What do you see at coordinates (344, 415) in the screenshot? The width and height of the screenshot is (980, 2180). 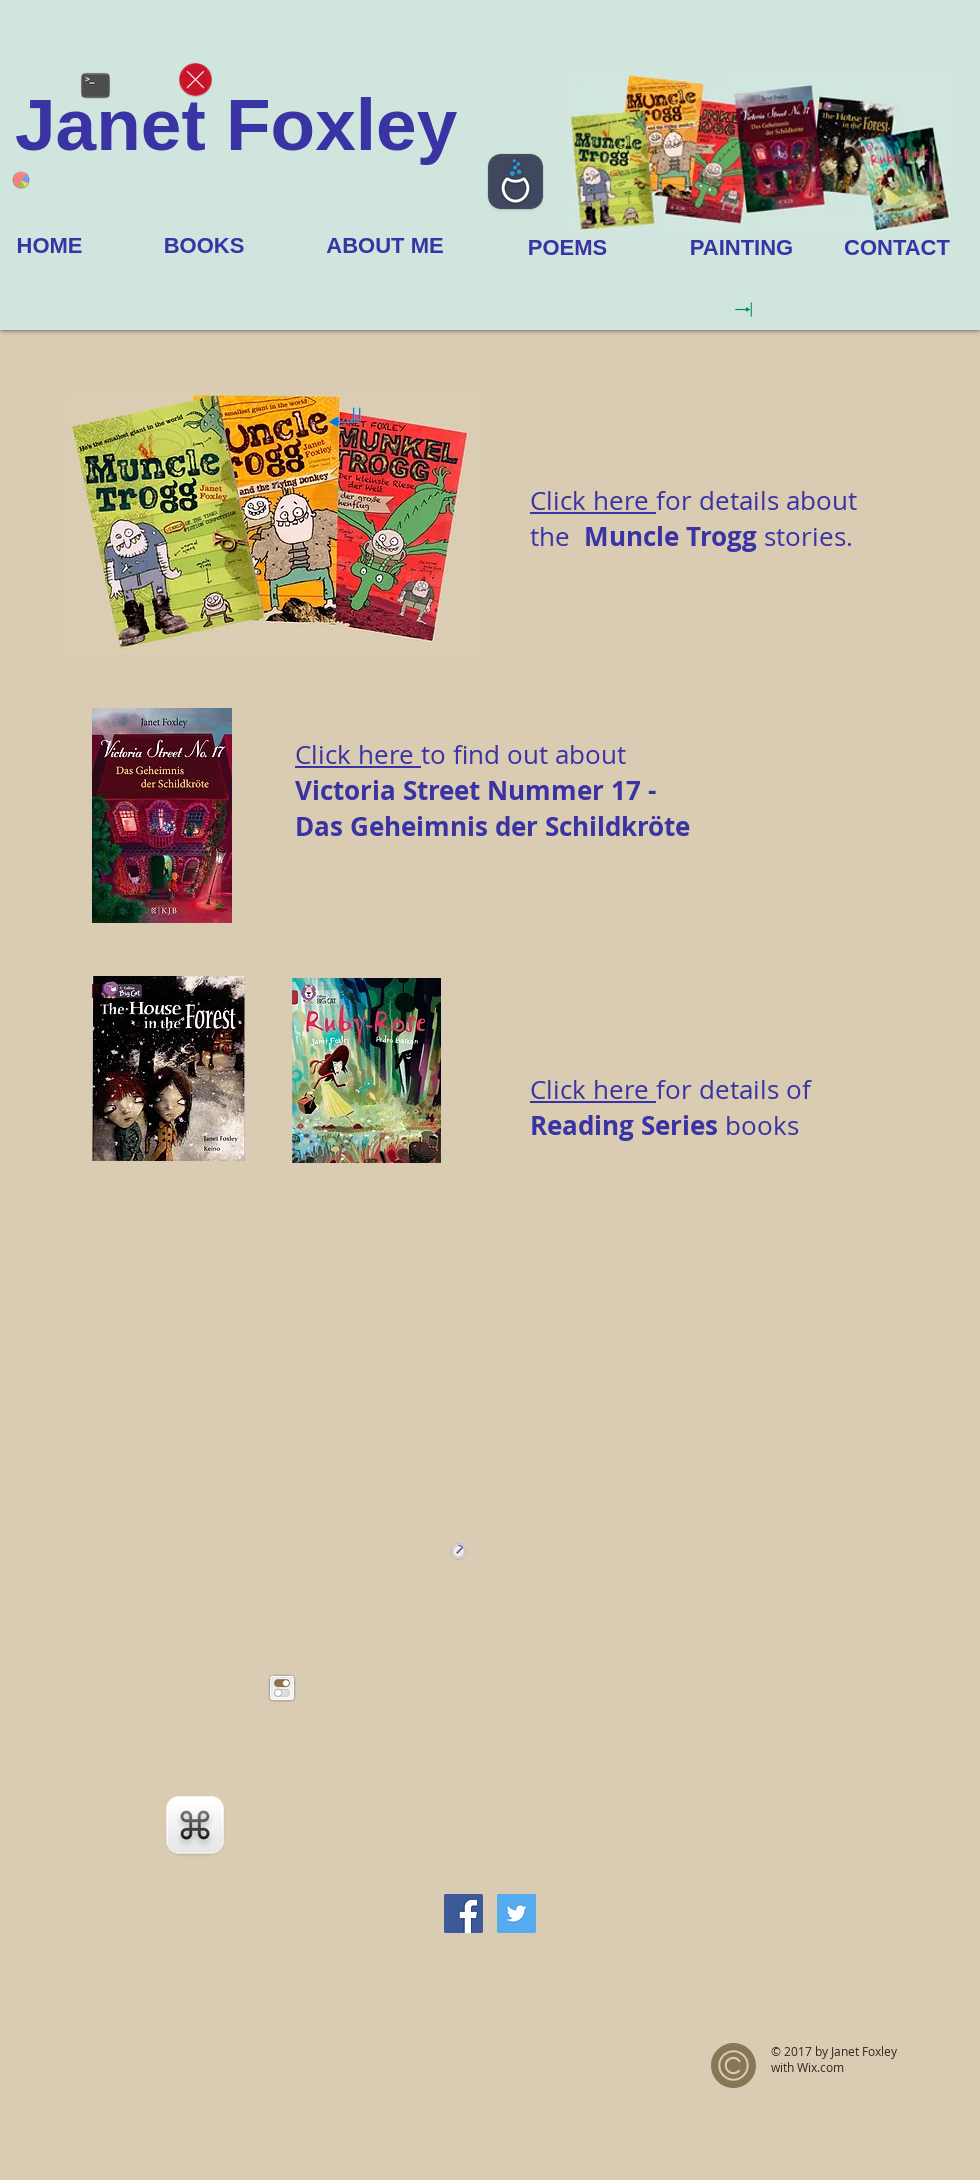 I see `reply to all recipients of an email` at bounding box center [344, 415].